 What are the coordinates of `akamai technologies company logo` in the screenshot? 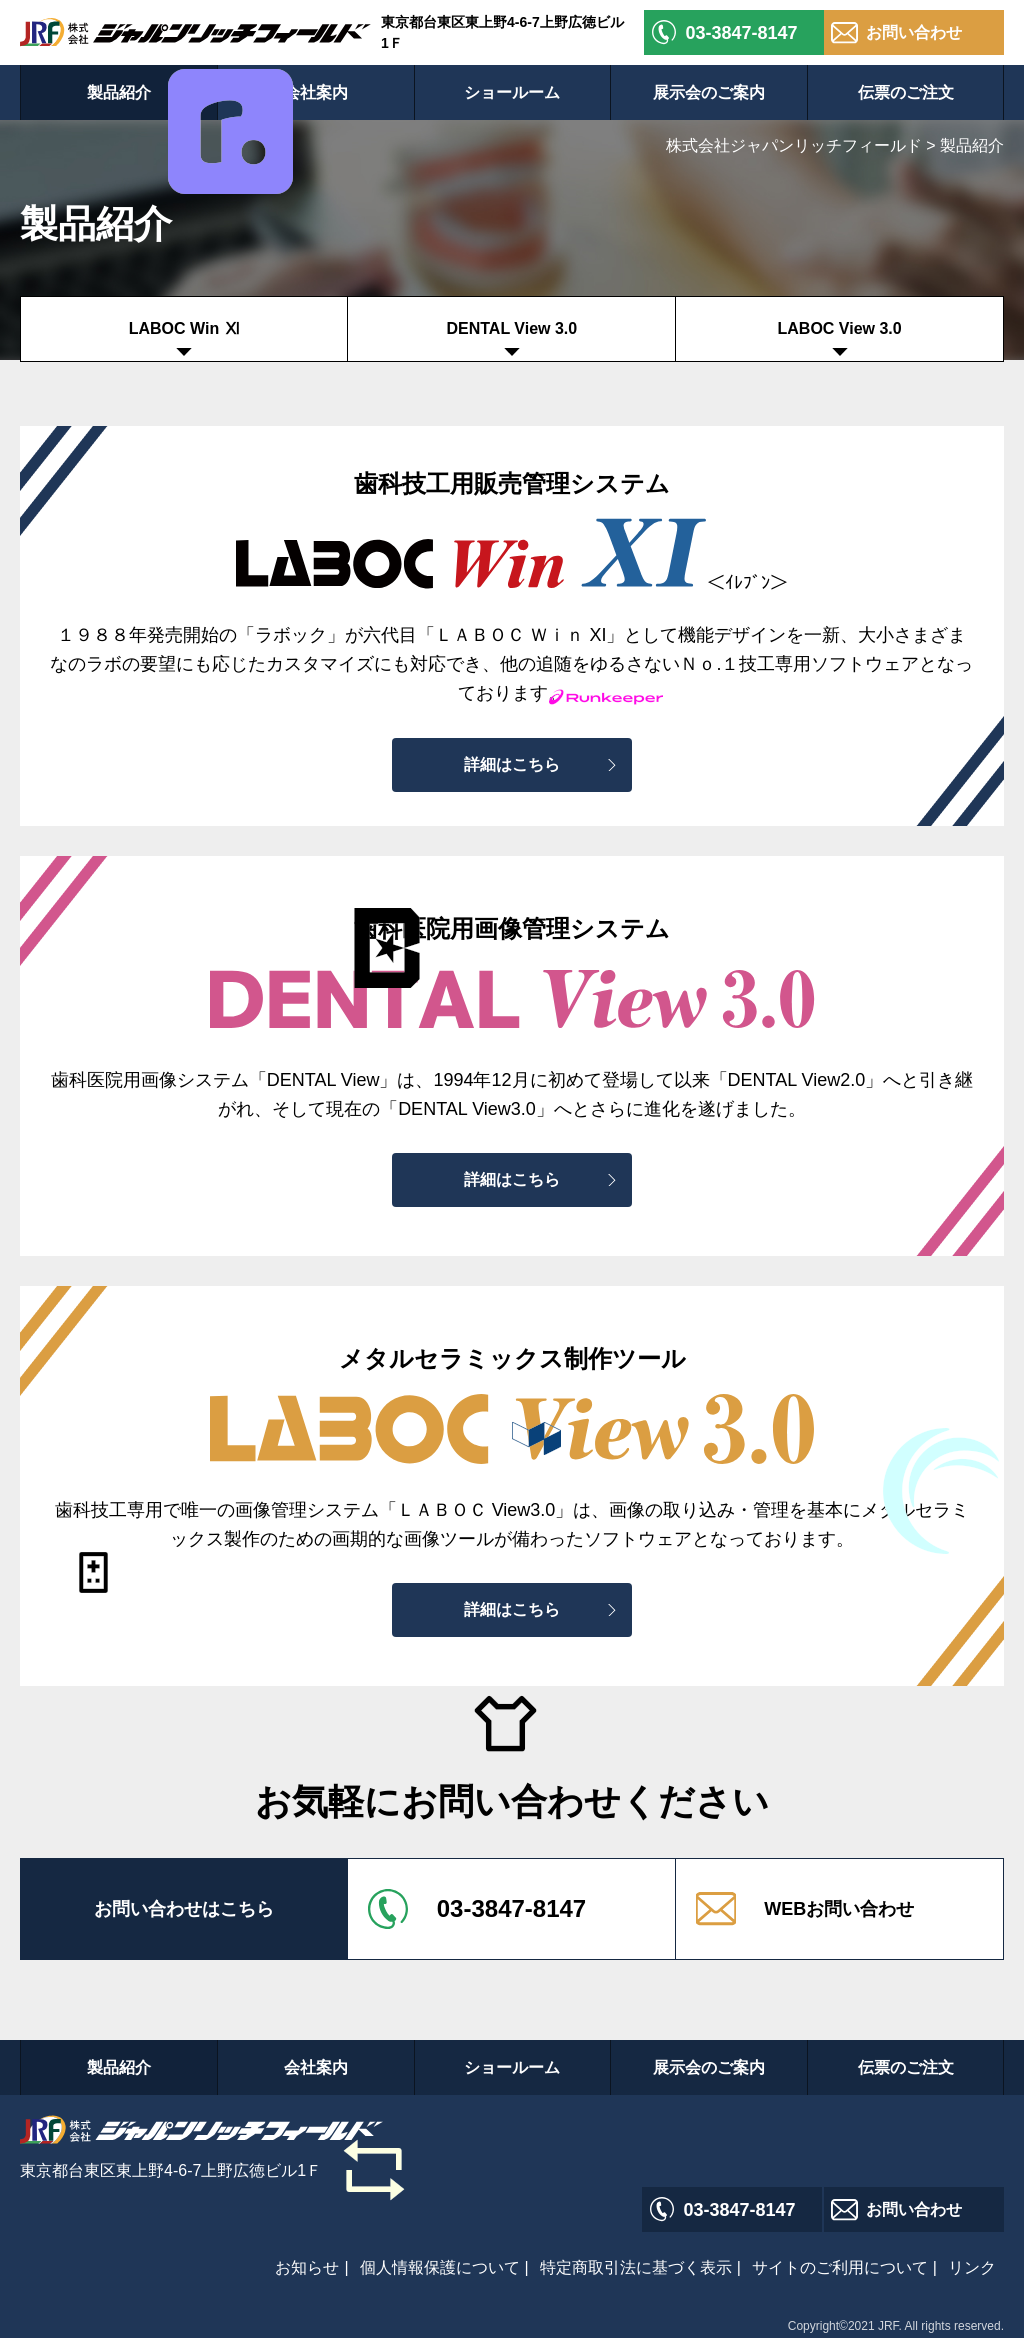 It's located at (941, 1491).